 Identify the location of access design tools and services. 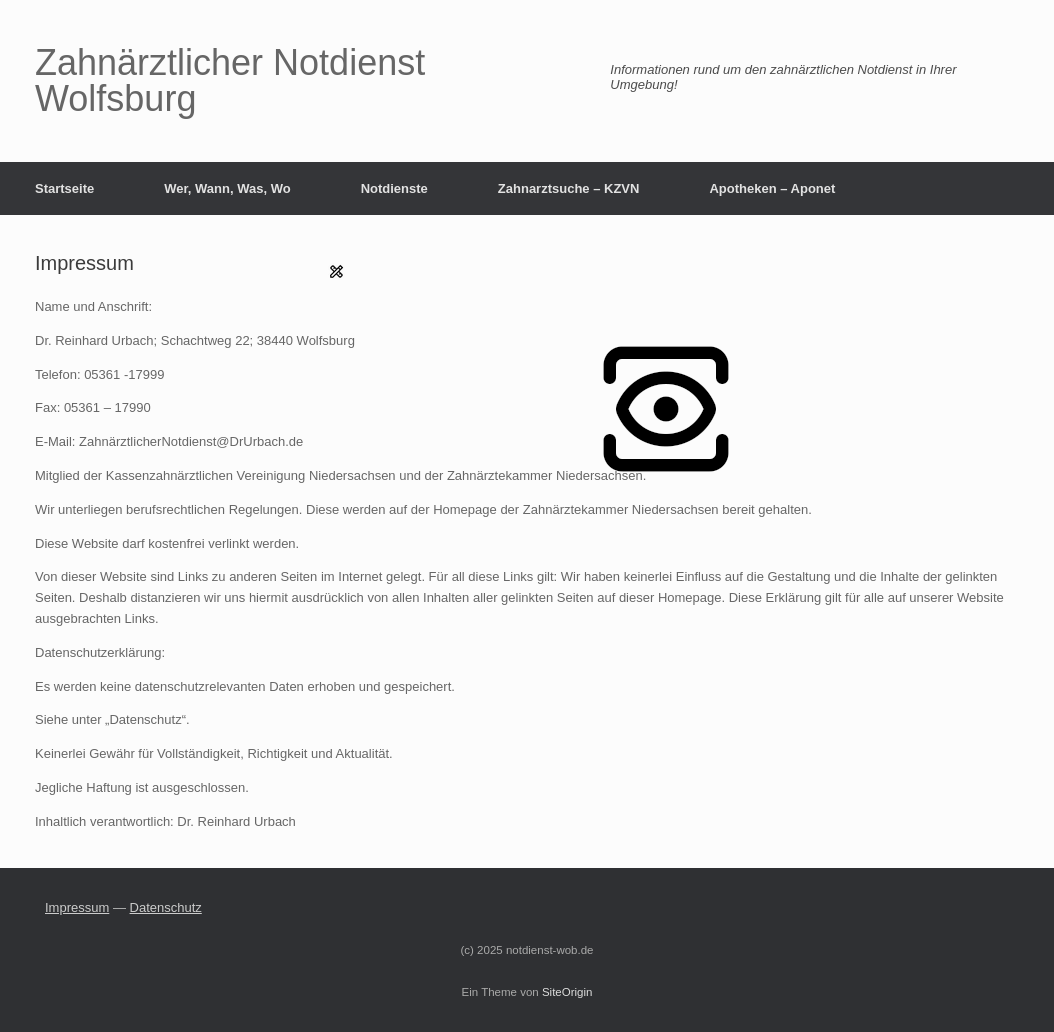
(336, 271).